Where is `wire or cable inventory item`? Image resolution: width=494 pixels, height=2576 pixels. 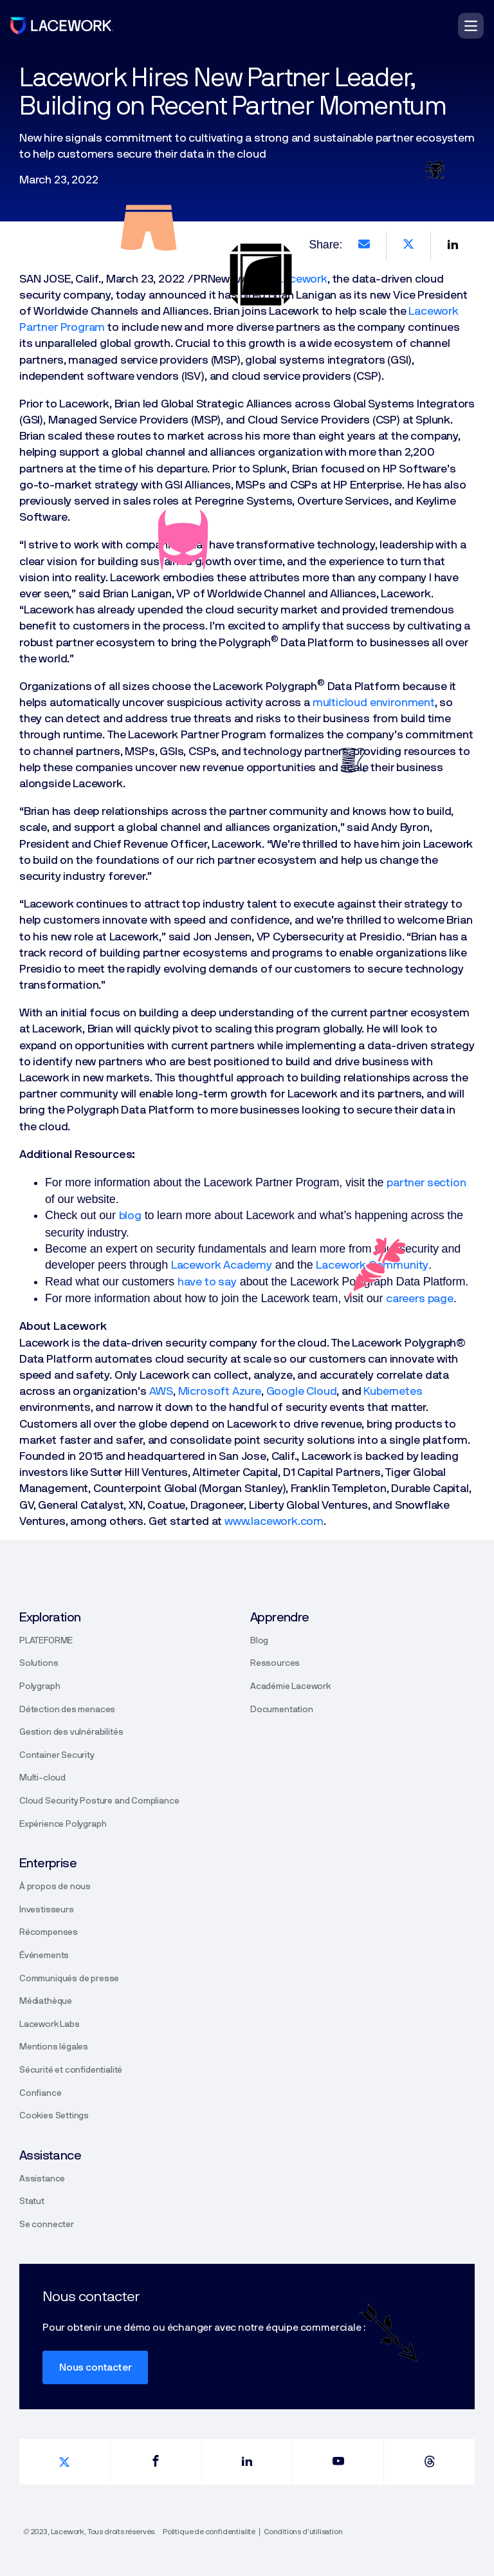
wire or cable inventory item is located at coordinates (353, 760).